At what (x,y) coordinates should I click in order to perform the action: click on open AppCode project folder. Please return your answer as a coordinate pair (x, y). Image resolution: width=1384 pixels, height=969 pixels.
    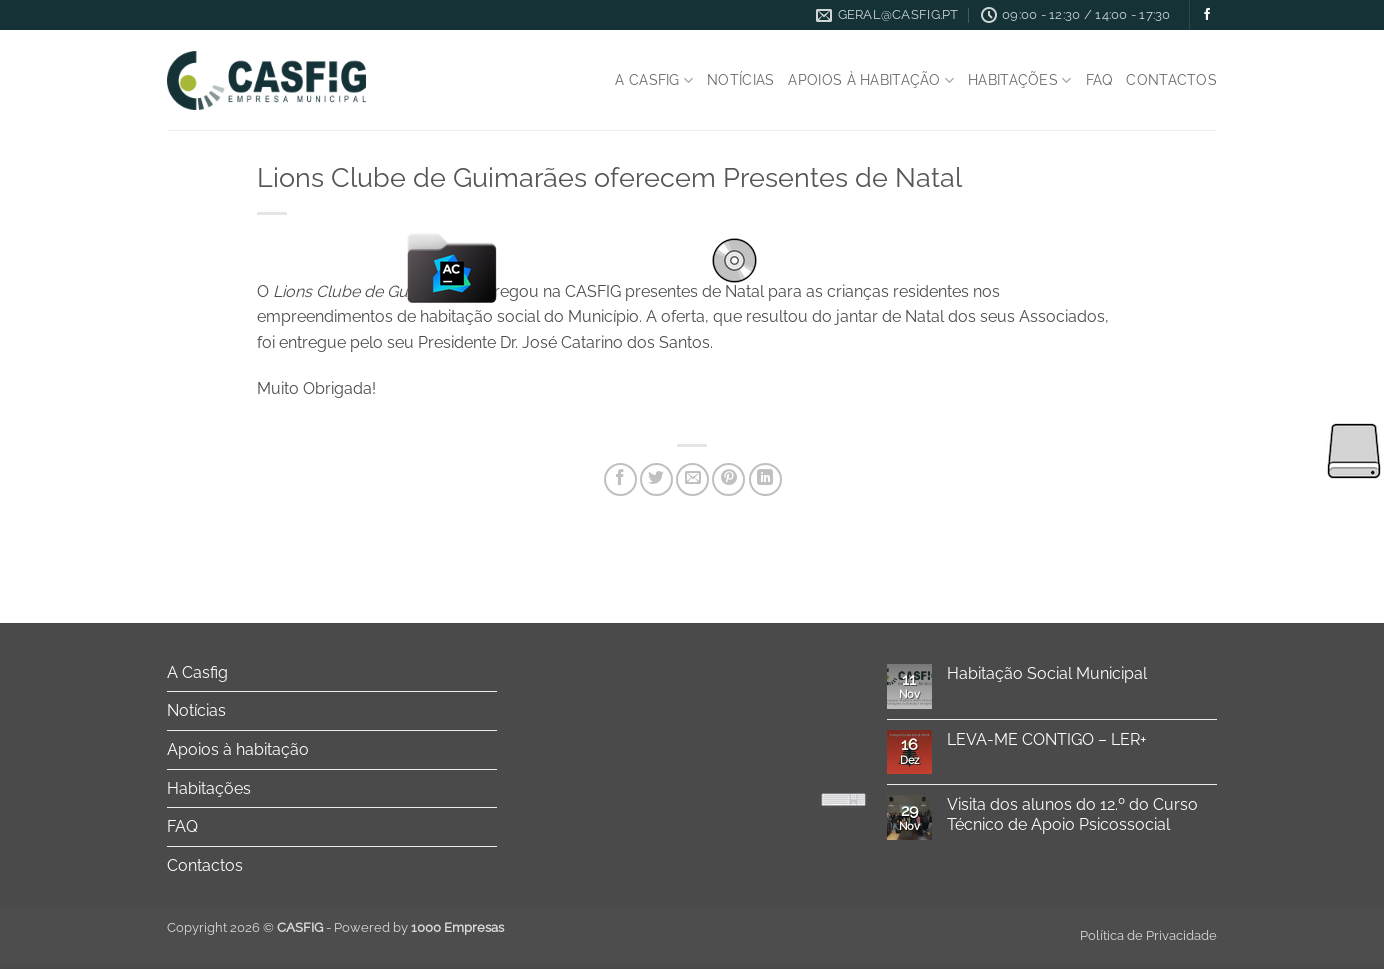
    Looking at the image, I should click on (451, 270).